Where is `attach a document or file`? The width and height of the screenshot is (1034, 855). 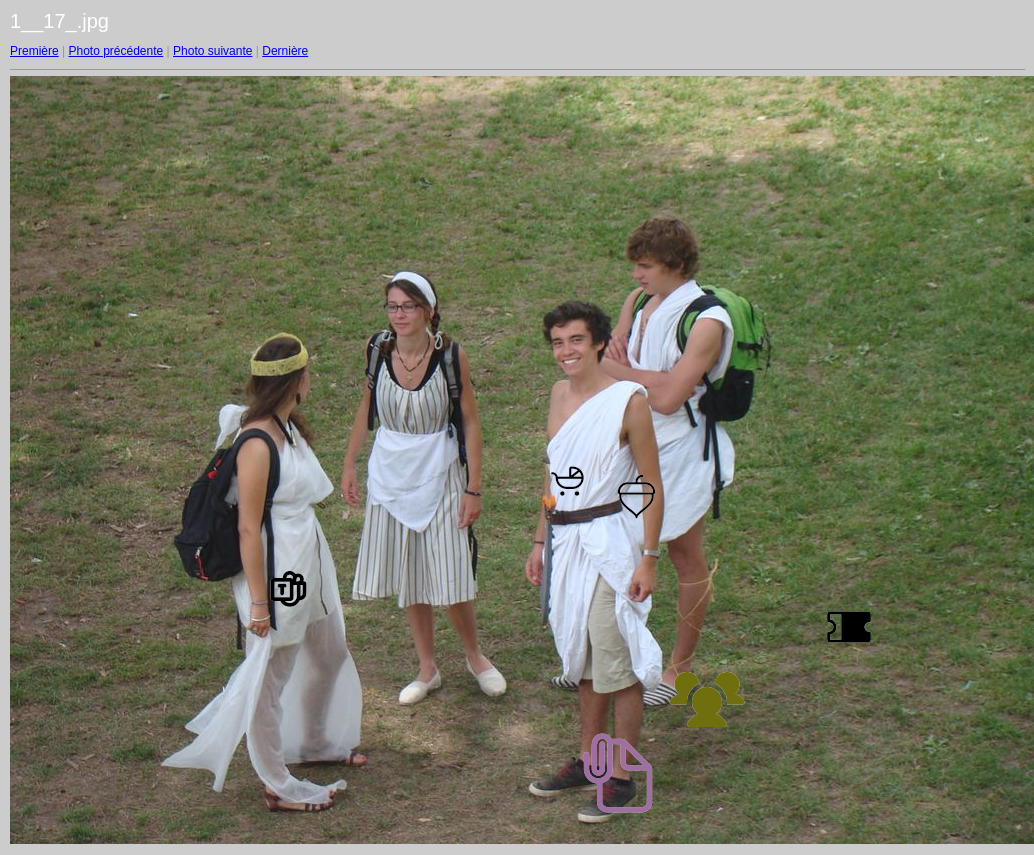 attach a document or file is located at coordinates (618, 773).